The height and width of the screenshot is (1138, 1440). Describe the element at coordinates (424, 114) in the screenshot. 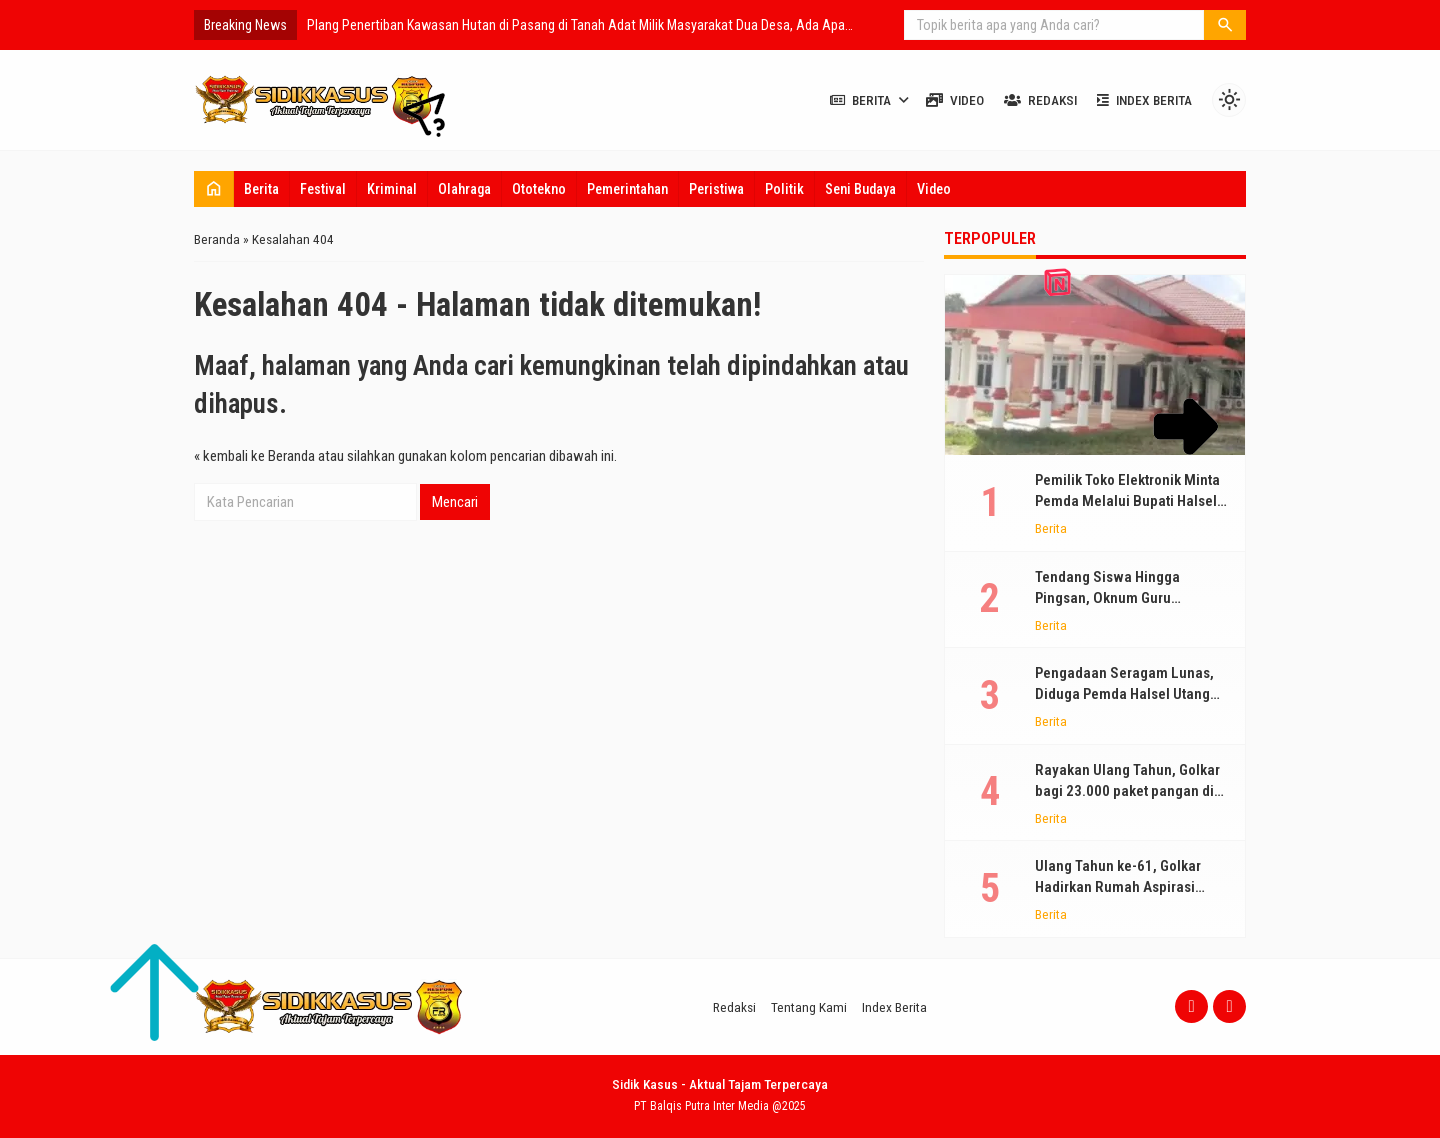

I see `unknown or unconfirmed location` at that location.